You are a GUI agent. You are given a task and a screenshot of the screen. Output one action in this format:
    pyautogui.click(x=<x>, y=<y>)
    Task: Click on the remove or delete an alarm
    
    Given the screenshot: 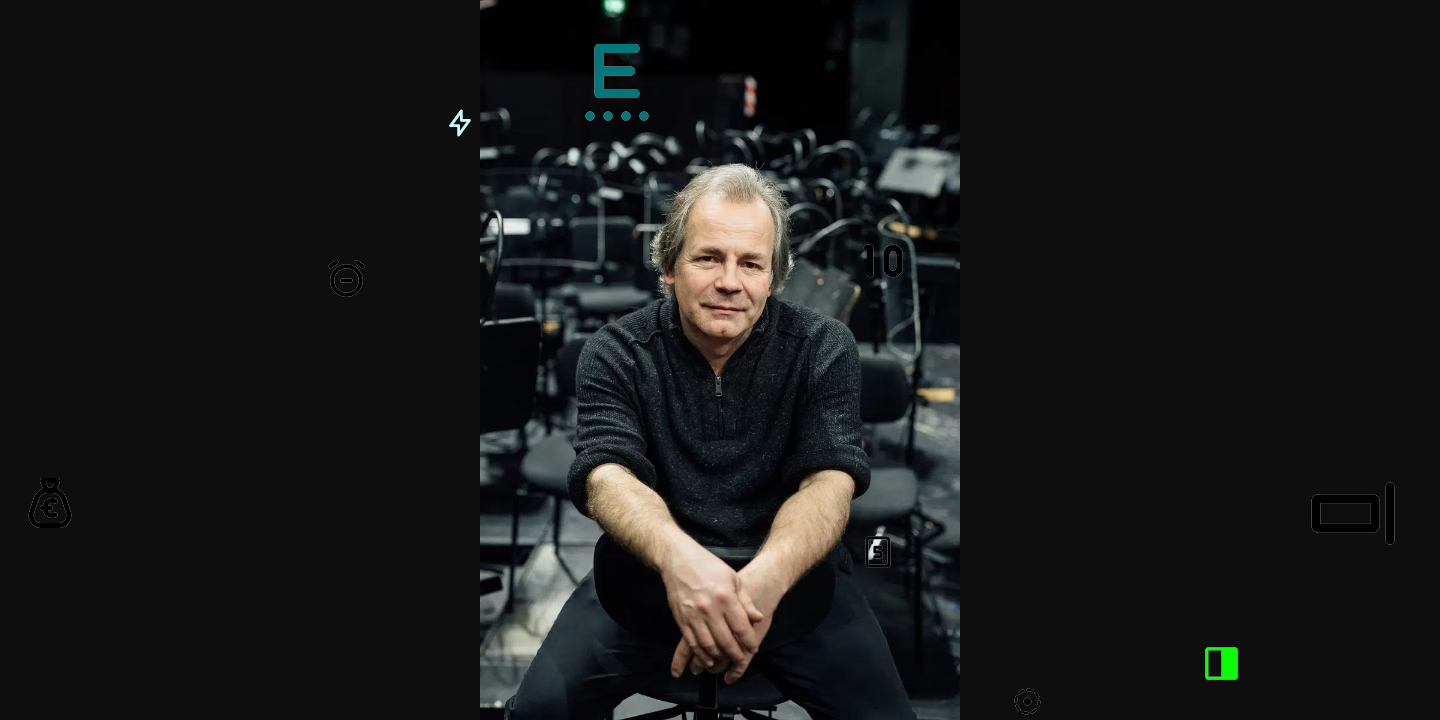 What is the action you would take?
    pyautogui.click(x=346, y=278)
    